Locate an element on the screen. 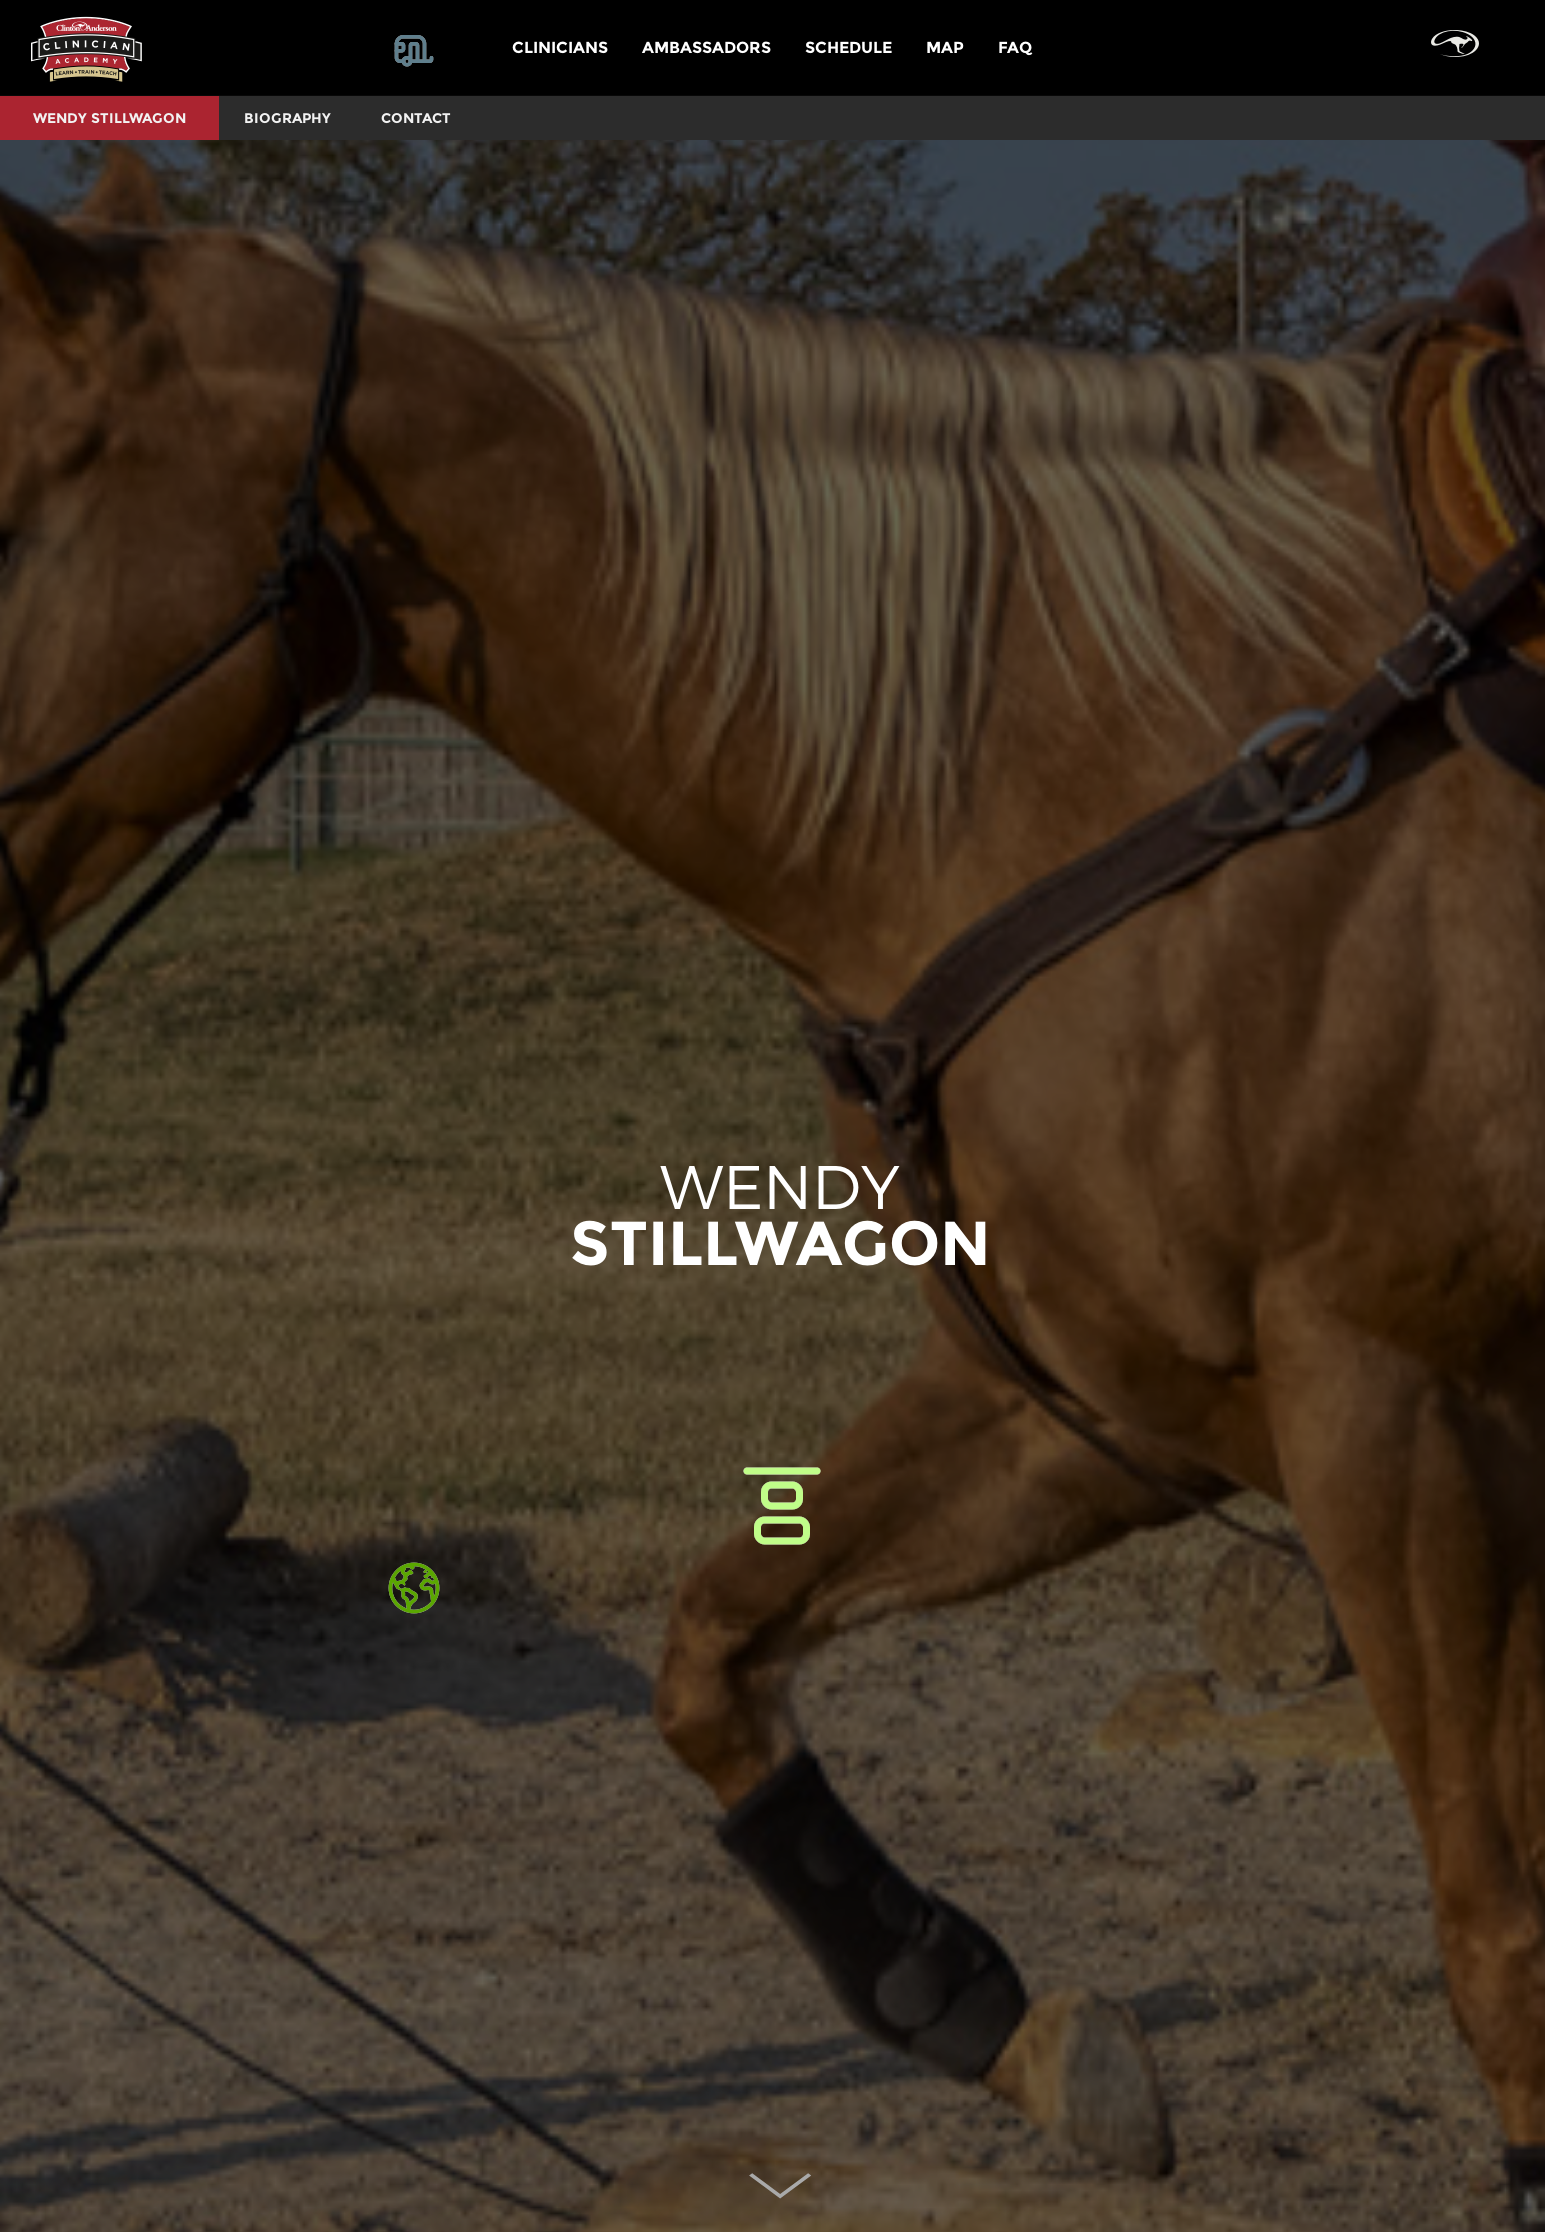 The height and width of the screenshot is (2232, 1545). align items to the top of the container is located at coordinates (782, 1506).